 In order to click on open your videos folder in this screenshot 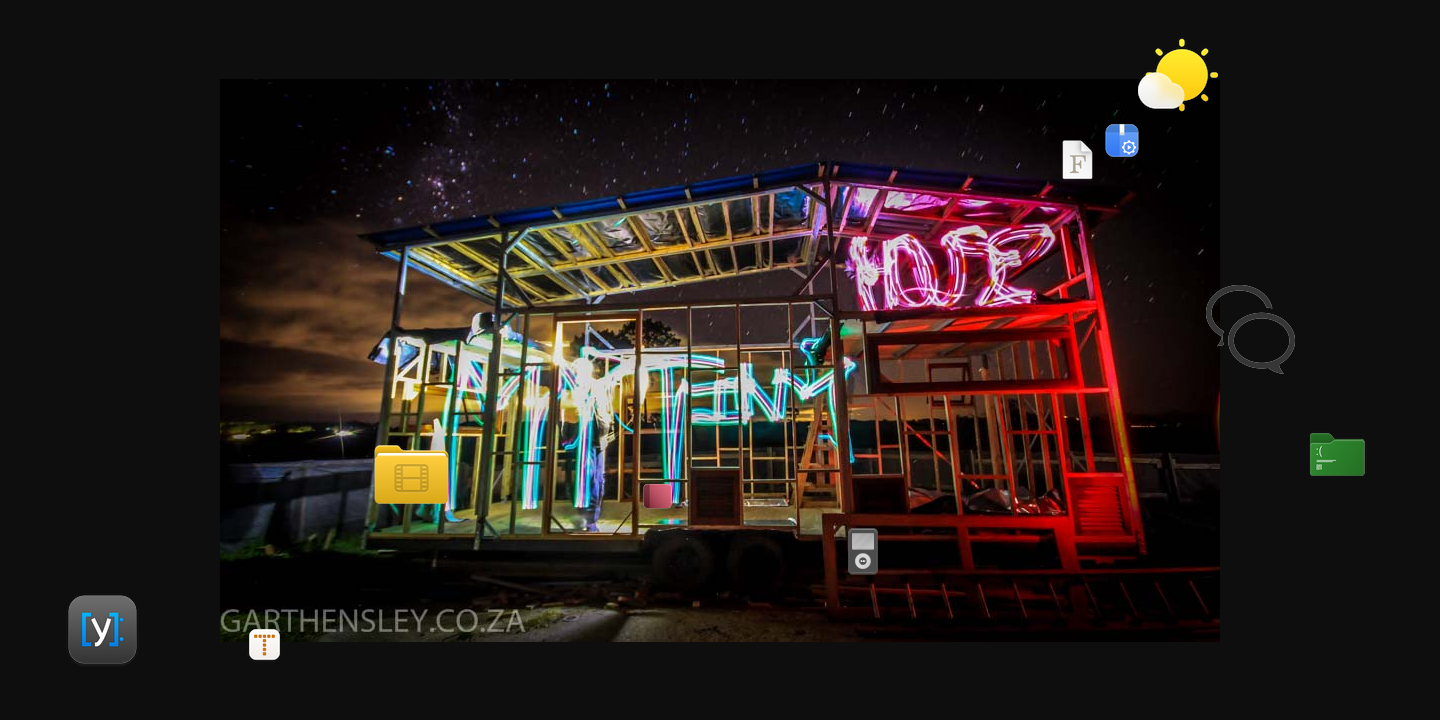, I will do `click(411, 474)`.